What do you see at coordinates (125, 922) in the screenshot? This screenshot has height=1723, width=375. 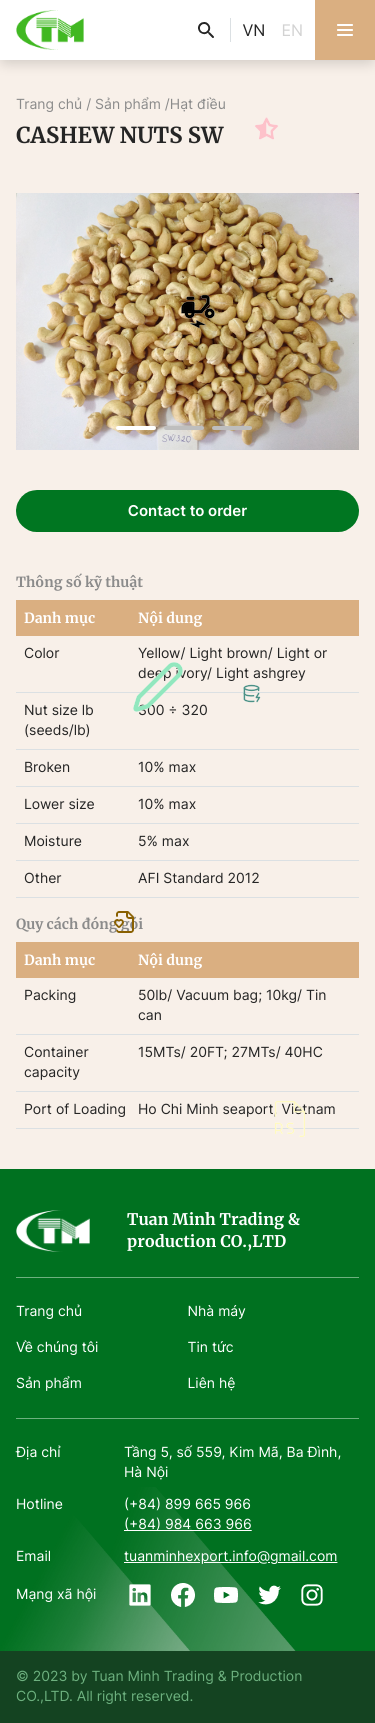 I see `add file to favorites` at bounding box center [125, 922].